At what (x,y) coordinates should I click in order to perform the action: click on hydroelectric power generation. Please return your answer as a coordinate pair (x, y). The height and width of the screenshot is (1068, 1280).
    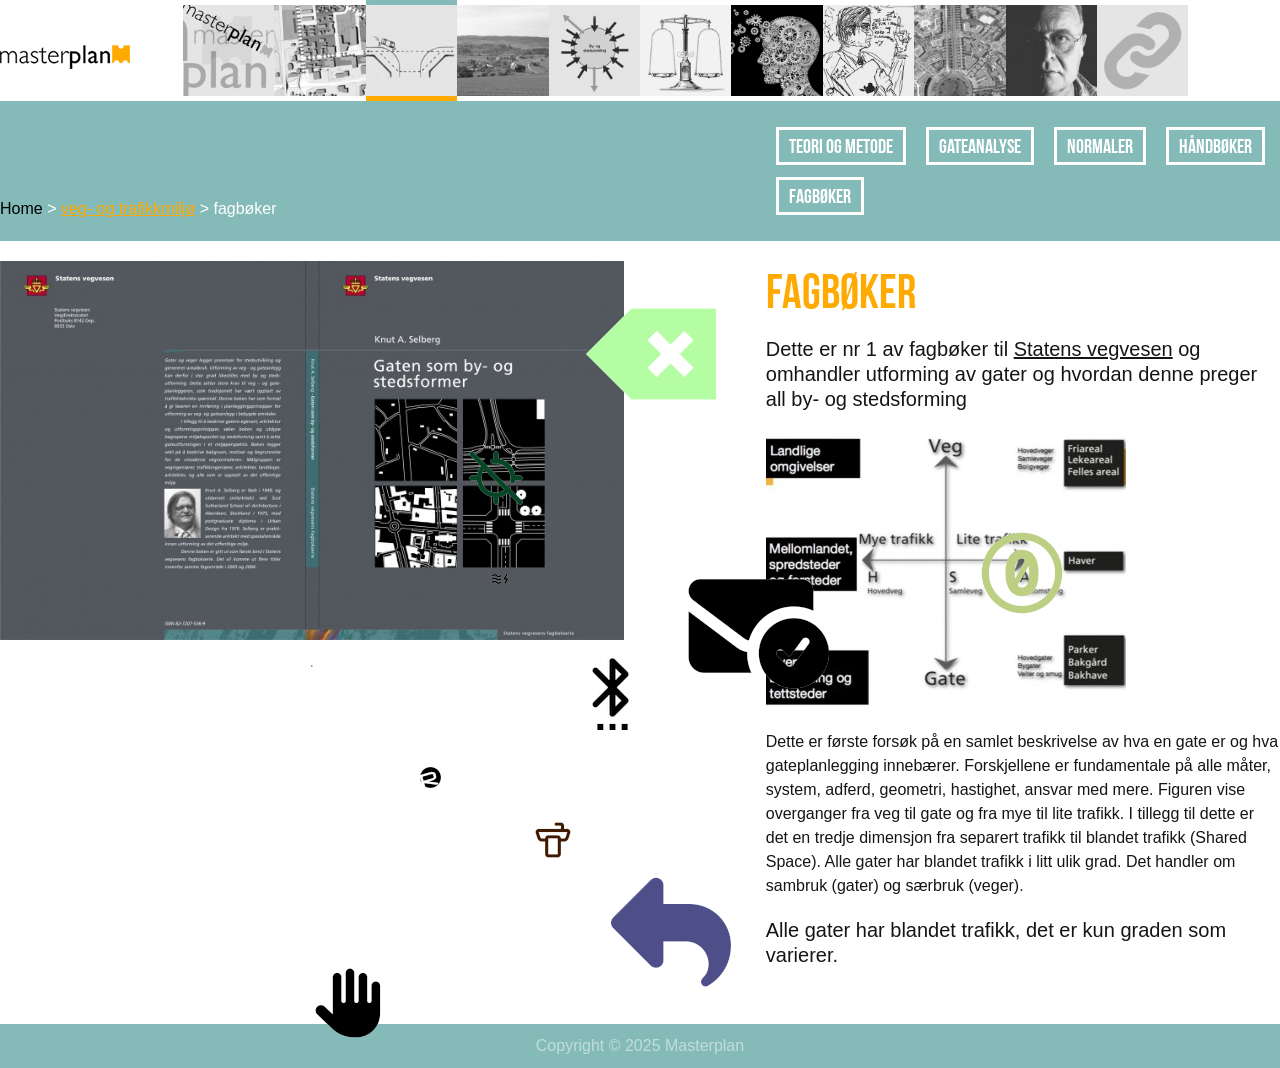
    Looking at the image, I should click on (500, 579).